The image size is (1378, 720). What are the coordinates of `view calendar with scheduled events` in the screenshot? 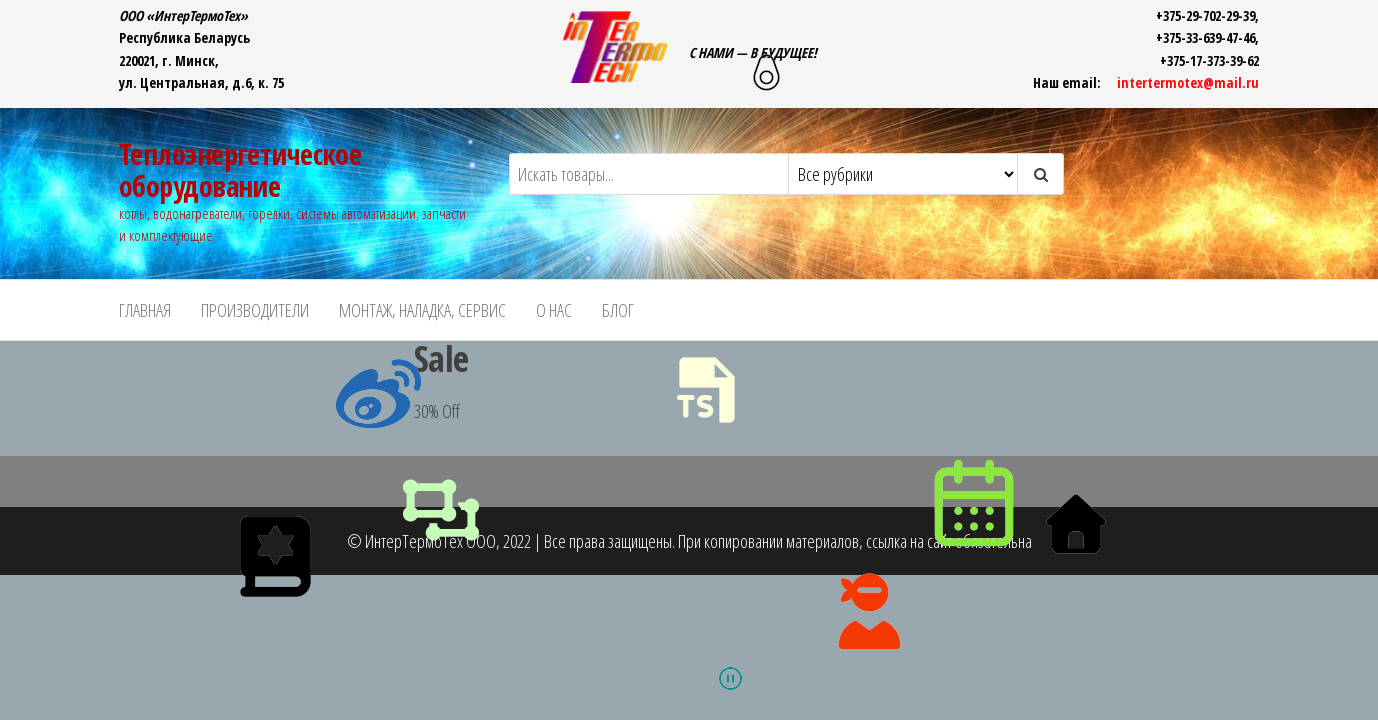 It's located at (974, 503).